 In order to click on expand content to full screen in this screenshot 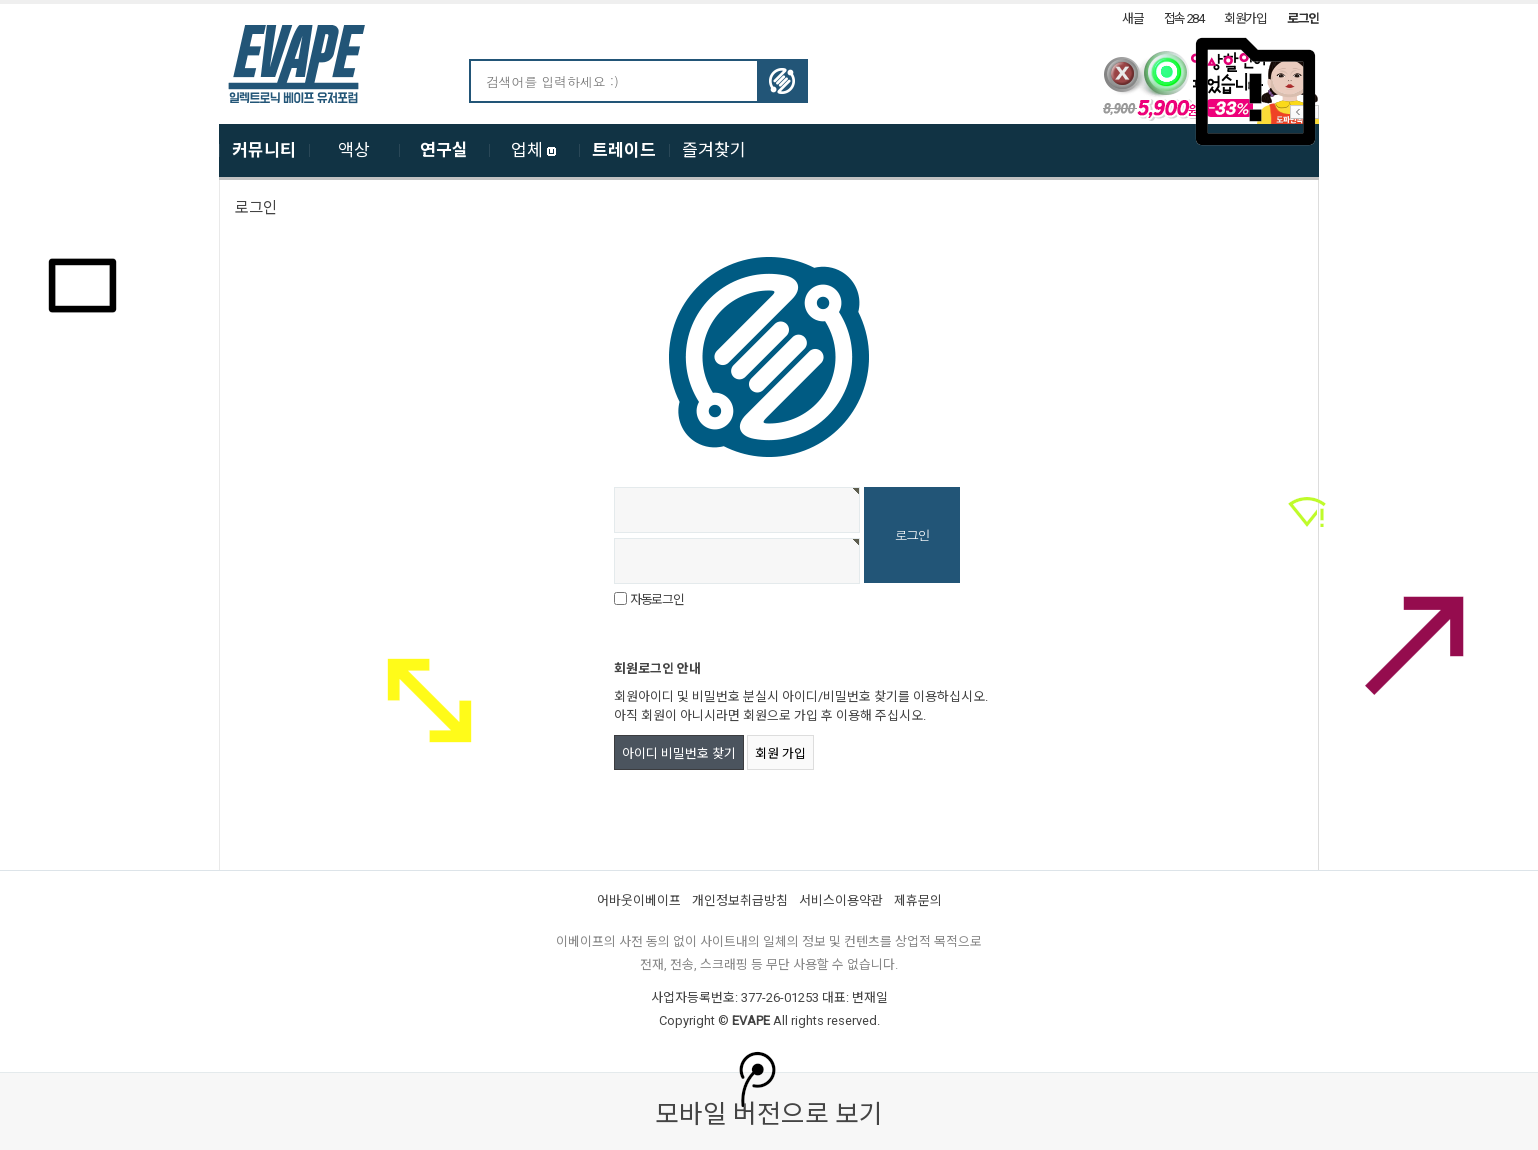, I will do `click(429, 700)`.